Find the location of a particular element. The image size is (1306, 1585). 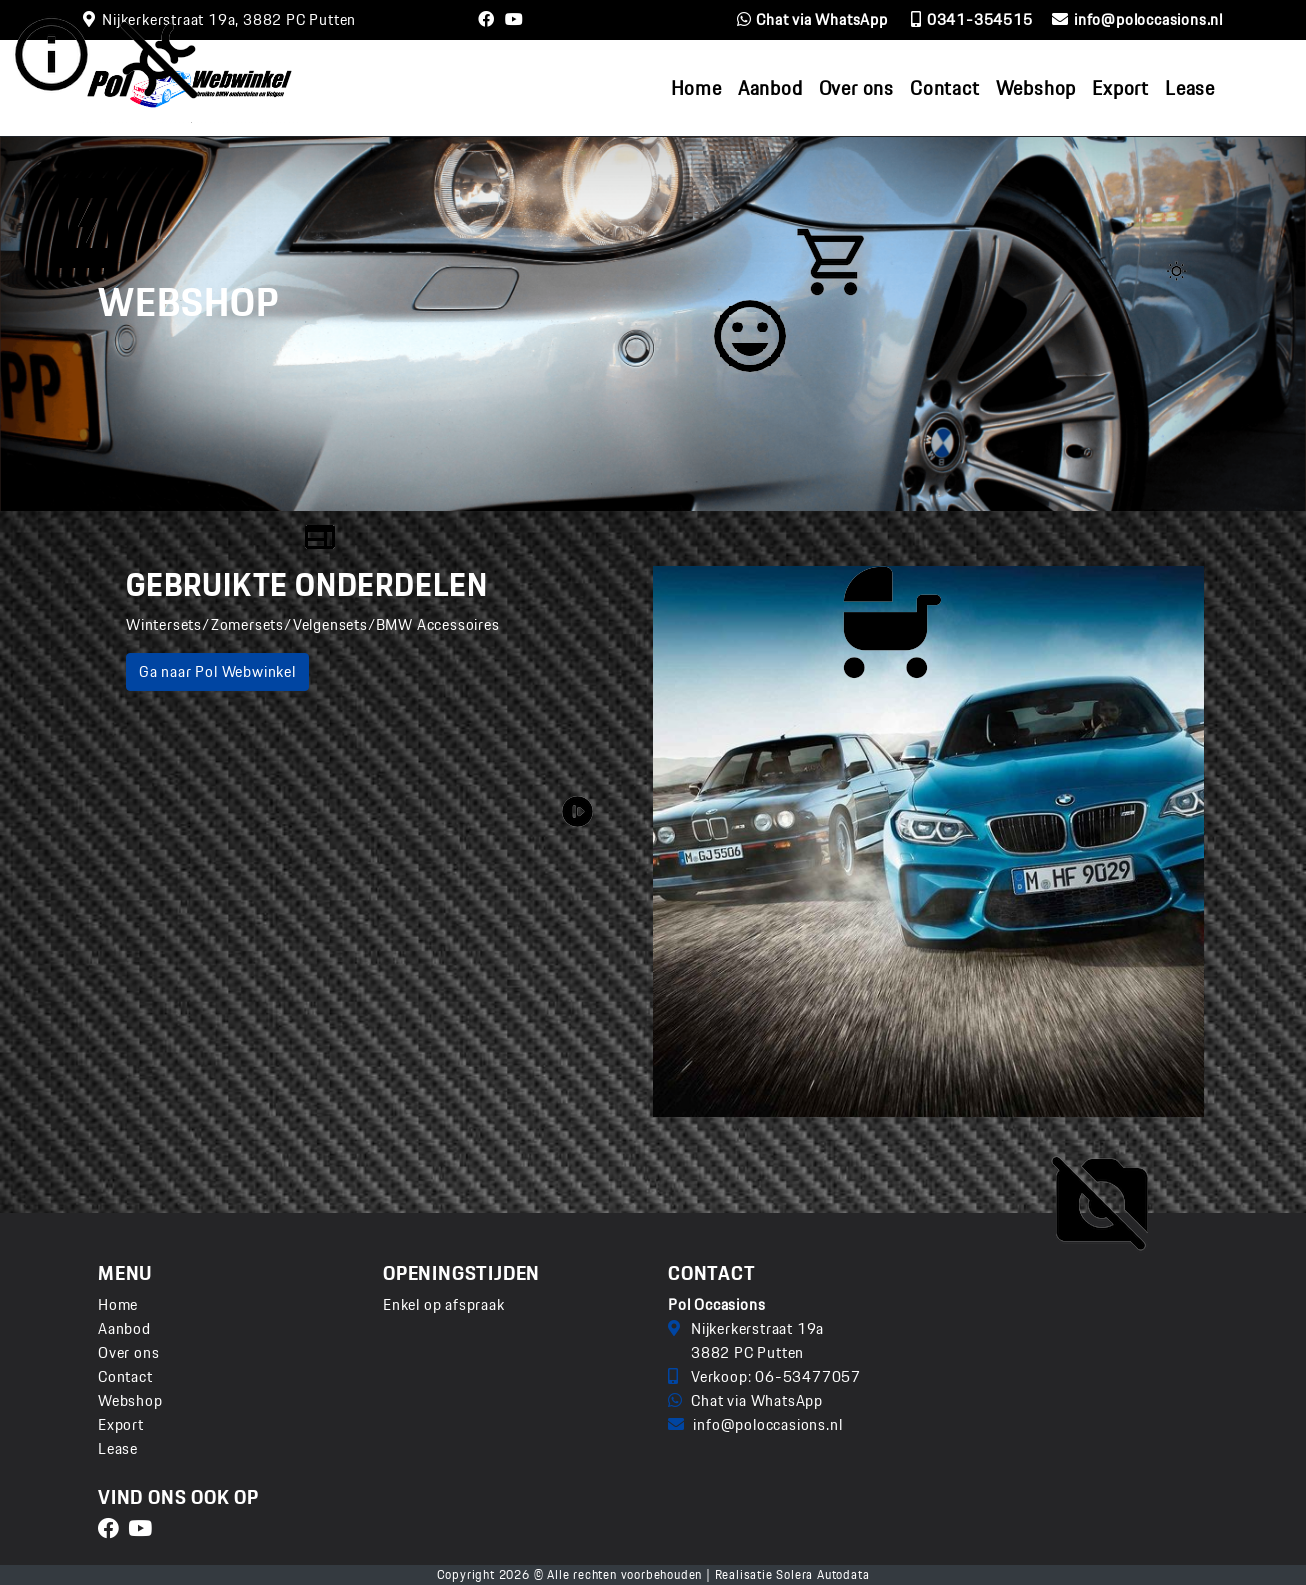

open web browser is located at coordinates (320, 537).